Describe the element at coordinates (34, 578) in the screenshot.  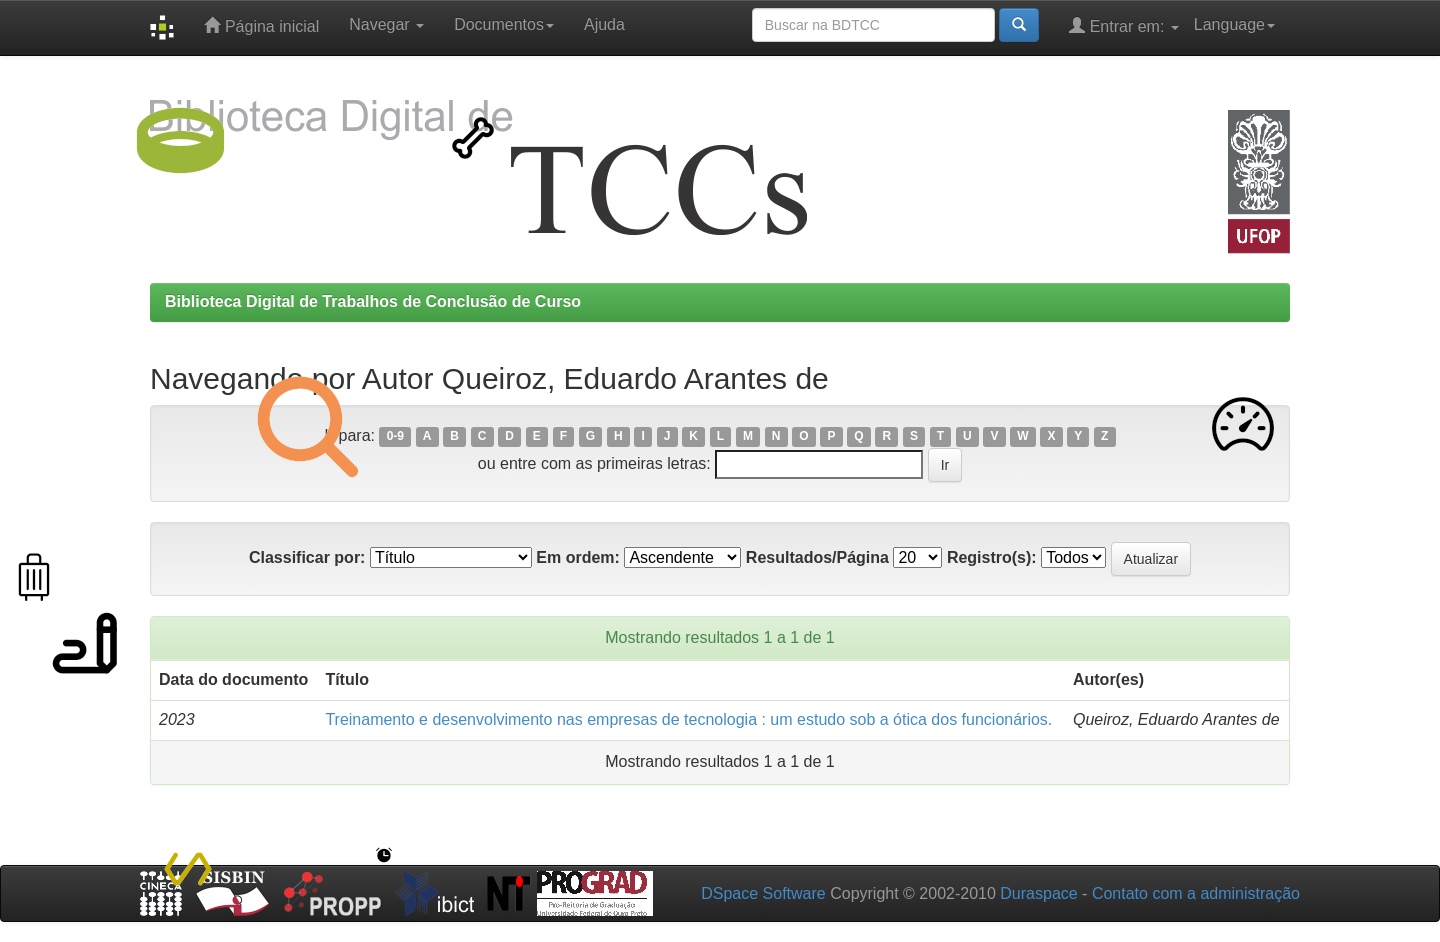
I see `manage travel or trip details` at that location.